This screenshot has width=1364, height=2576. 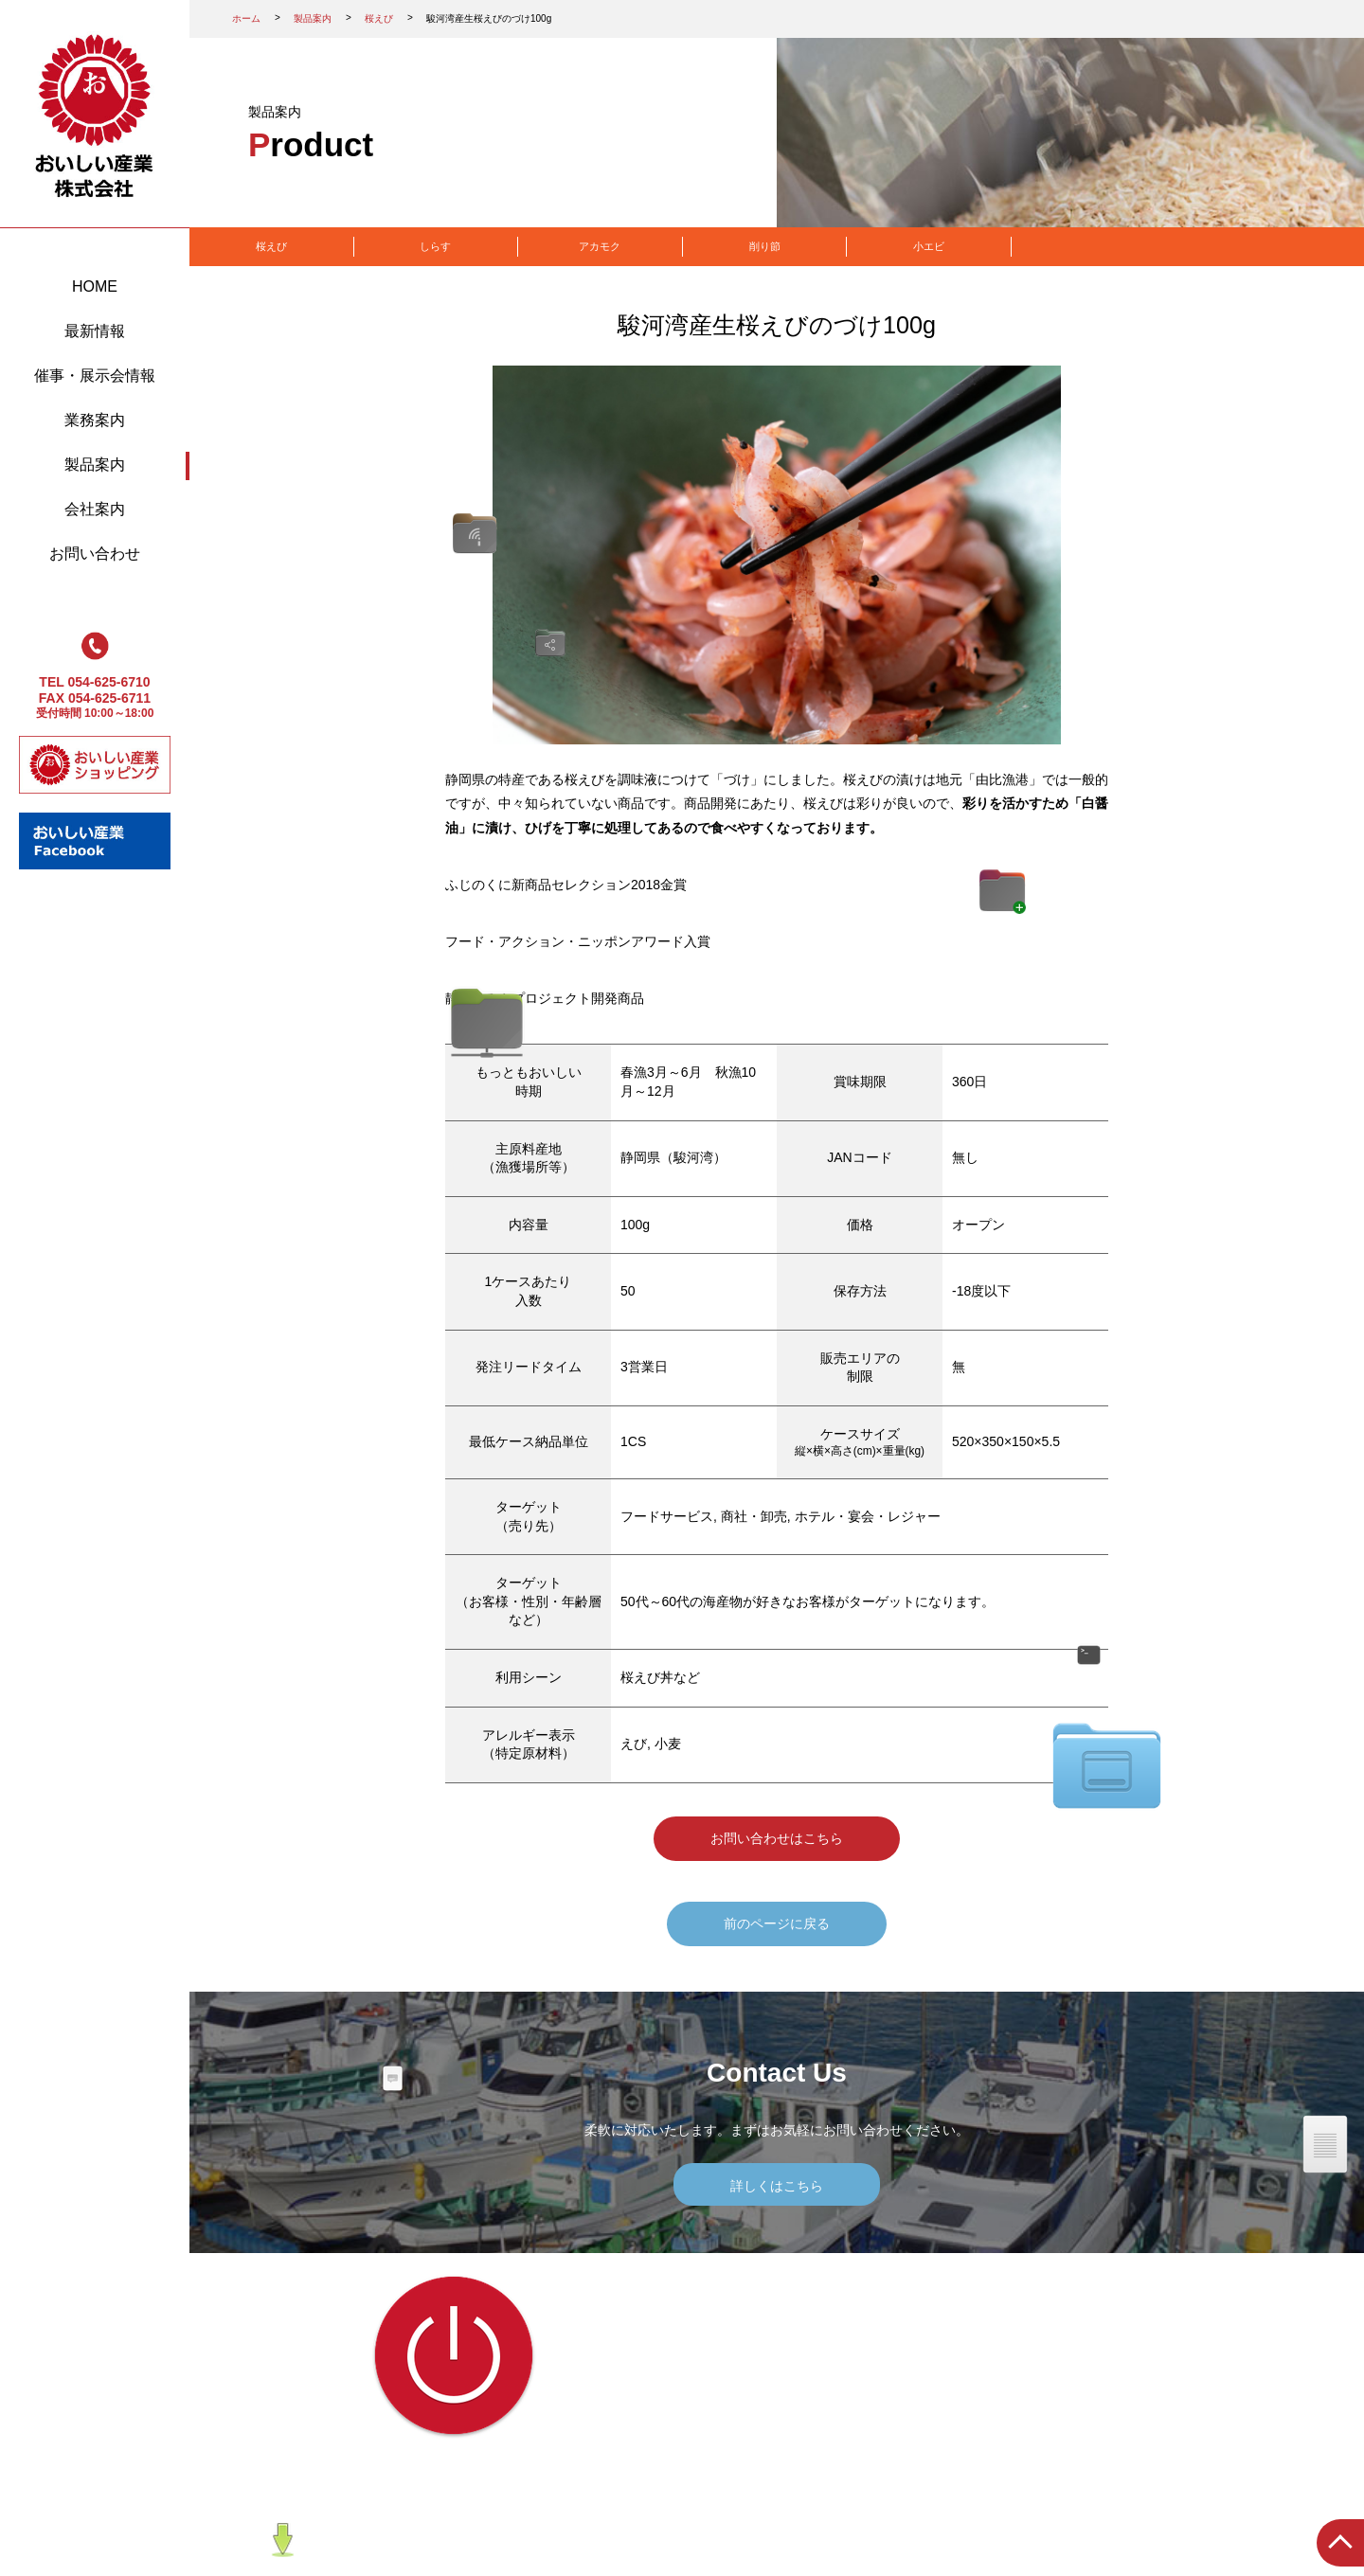 I want to click on save the current file or document, so click(x=282, y=2540).